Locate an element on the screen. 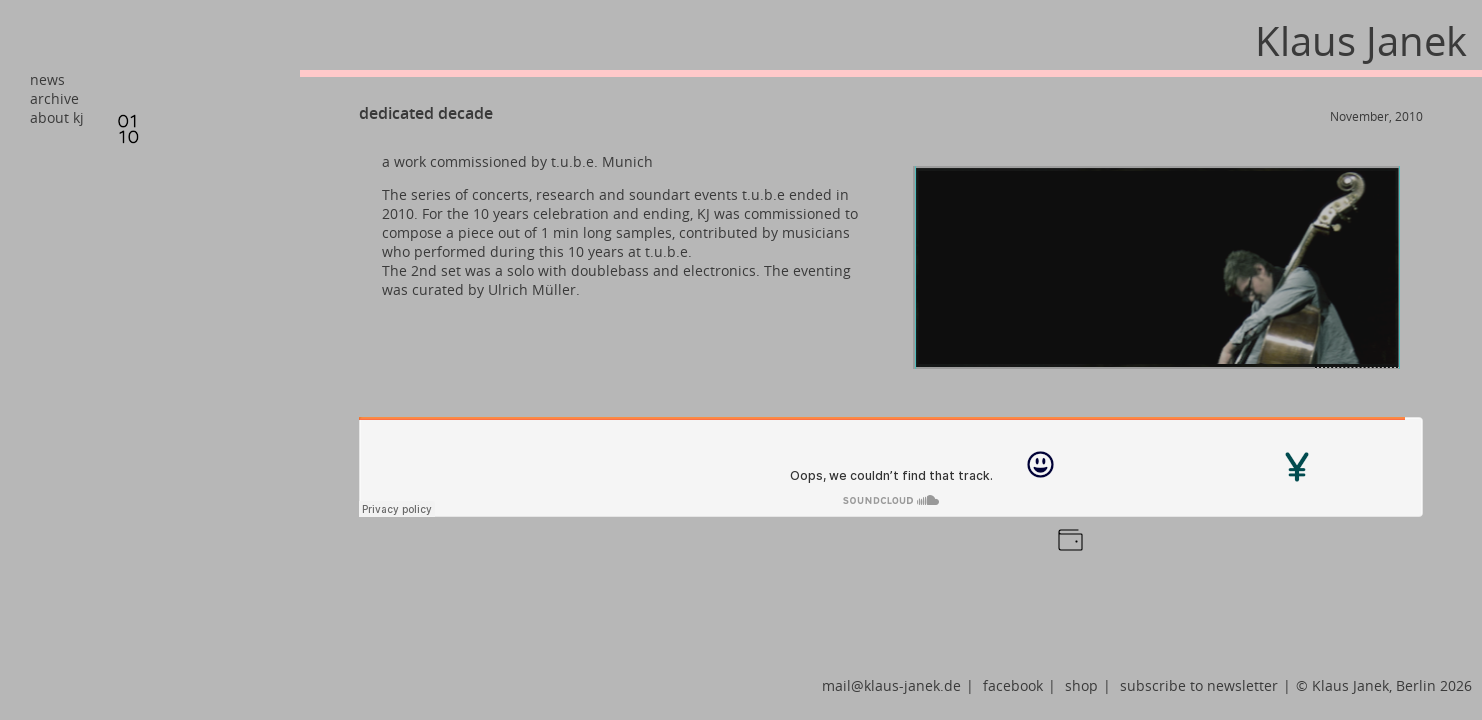 The width and height of the screenshot is (1482, 720). indicates price or payment in Chinese yuan (renminbi) is located at coordinates (1297, 467).